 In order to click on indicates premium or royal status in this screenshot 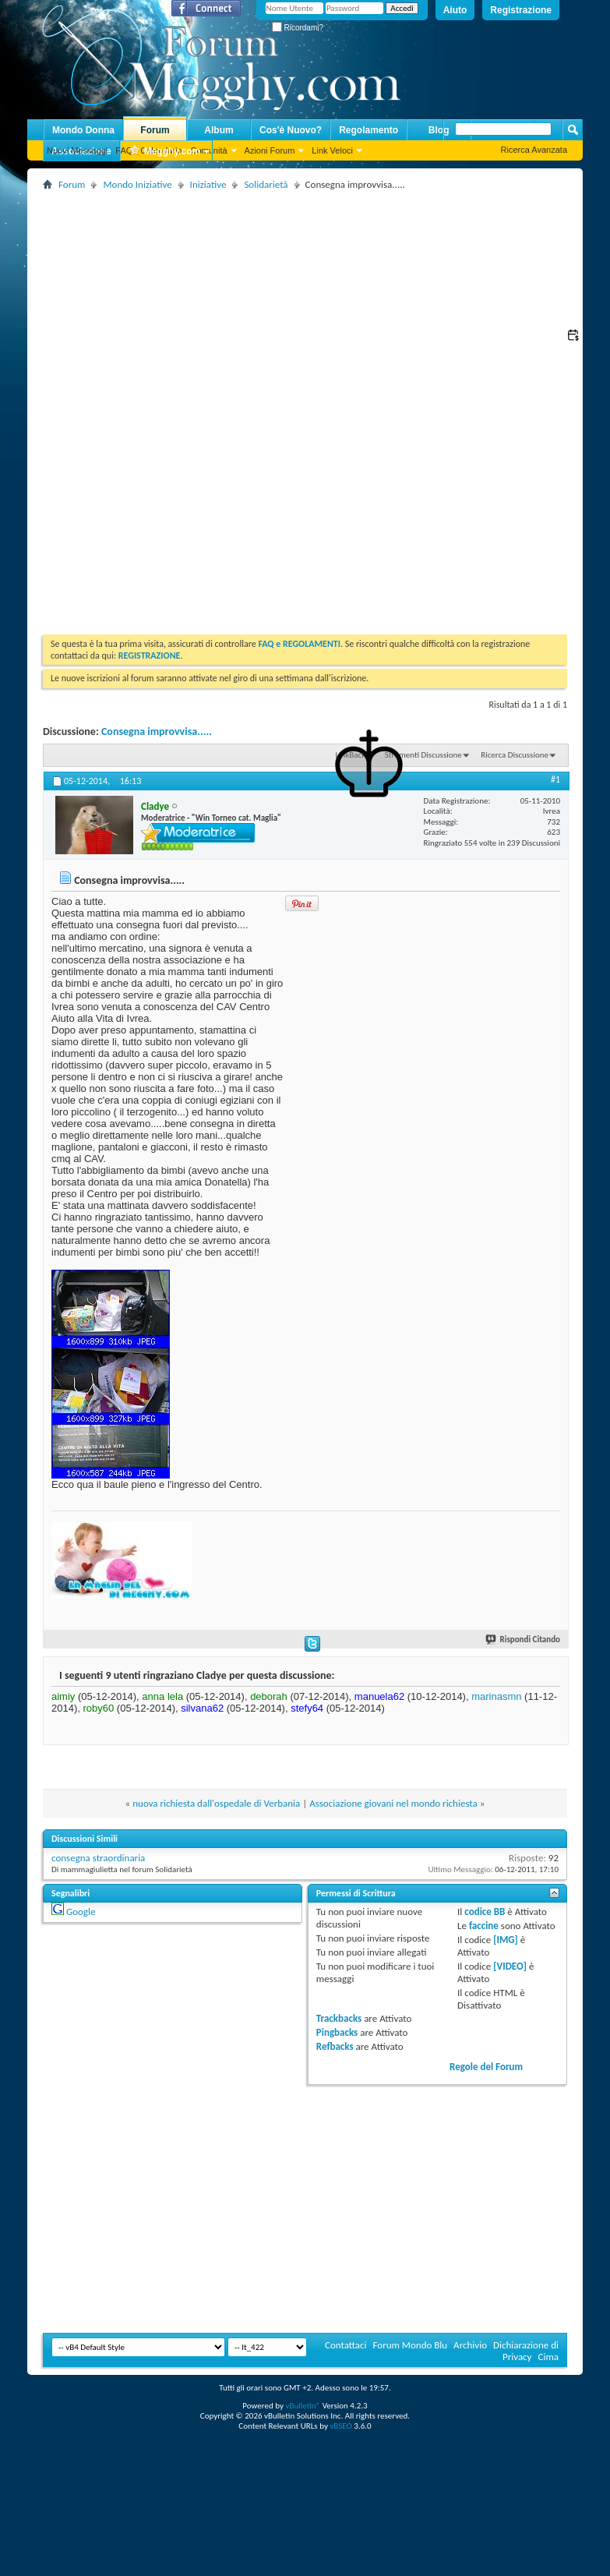, I will do `click(368, 768)`.